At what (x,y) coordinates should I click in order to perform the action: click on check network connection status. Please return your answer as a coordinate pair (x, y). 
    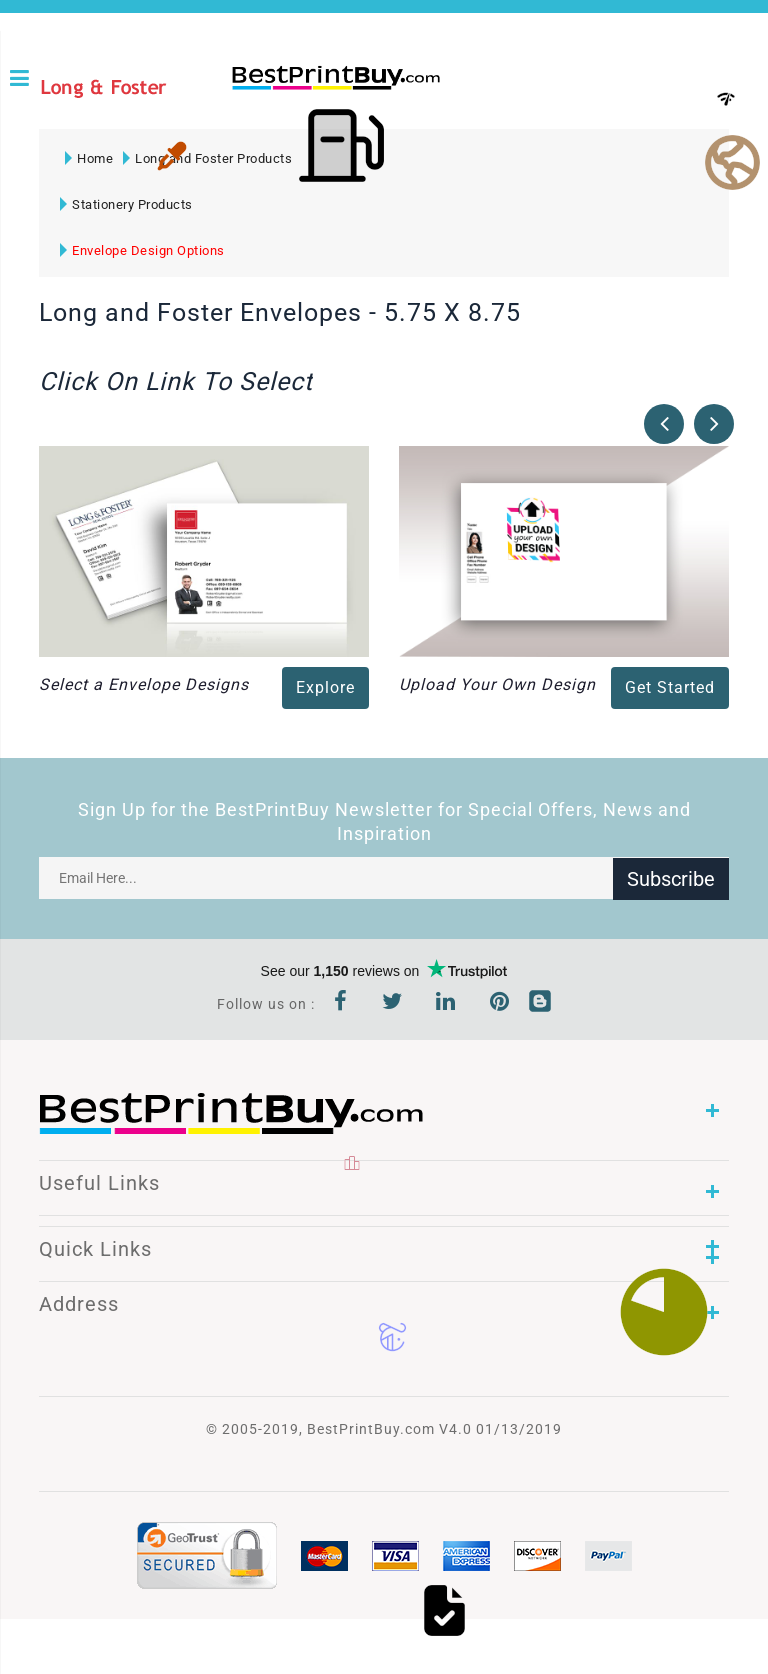
    Looking at the image, I should click on (726, 99).